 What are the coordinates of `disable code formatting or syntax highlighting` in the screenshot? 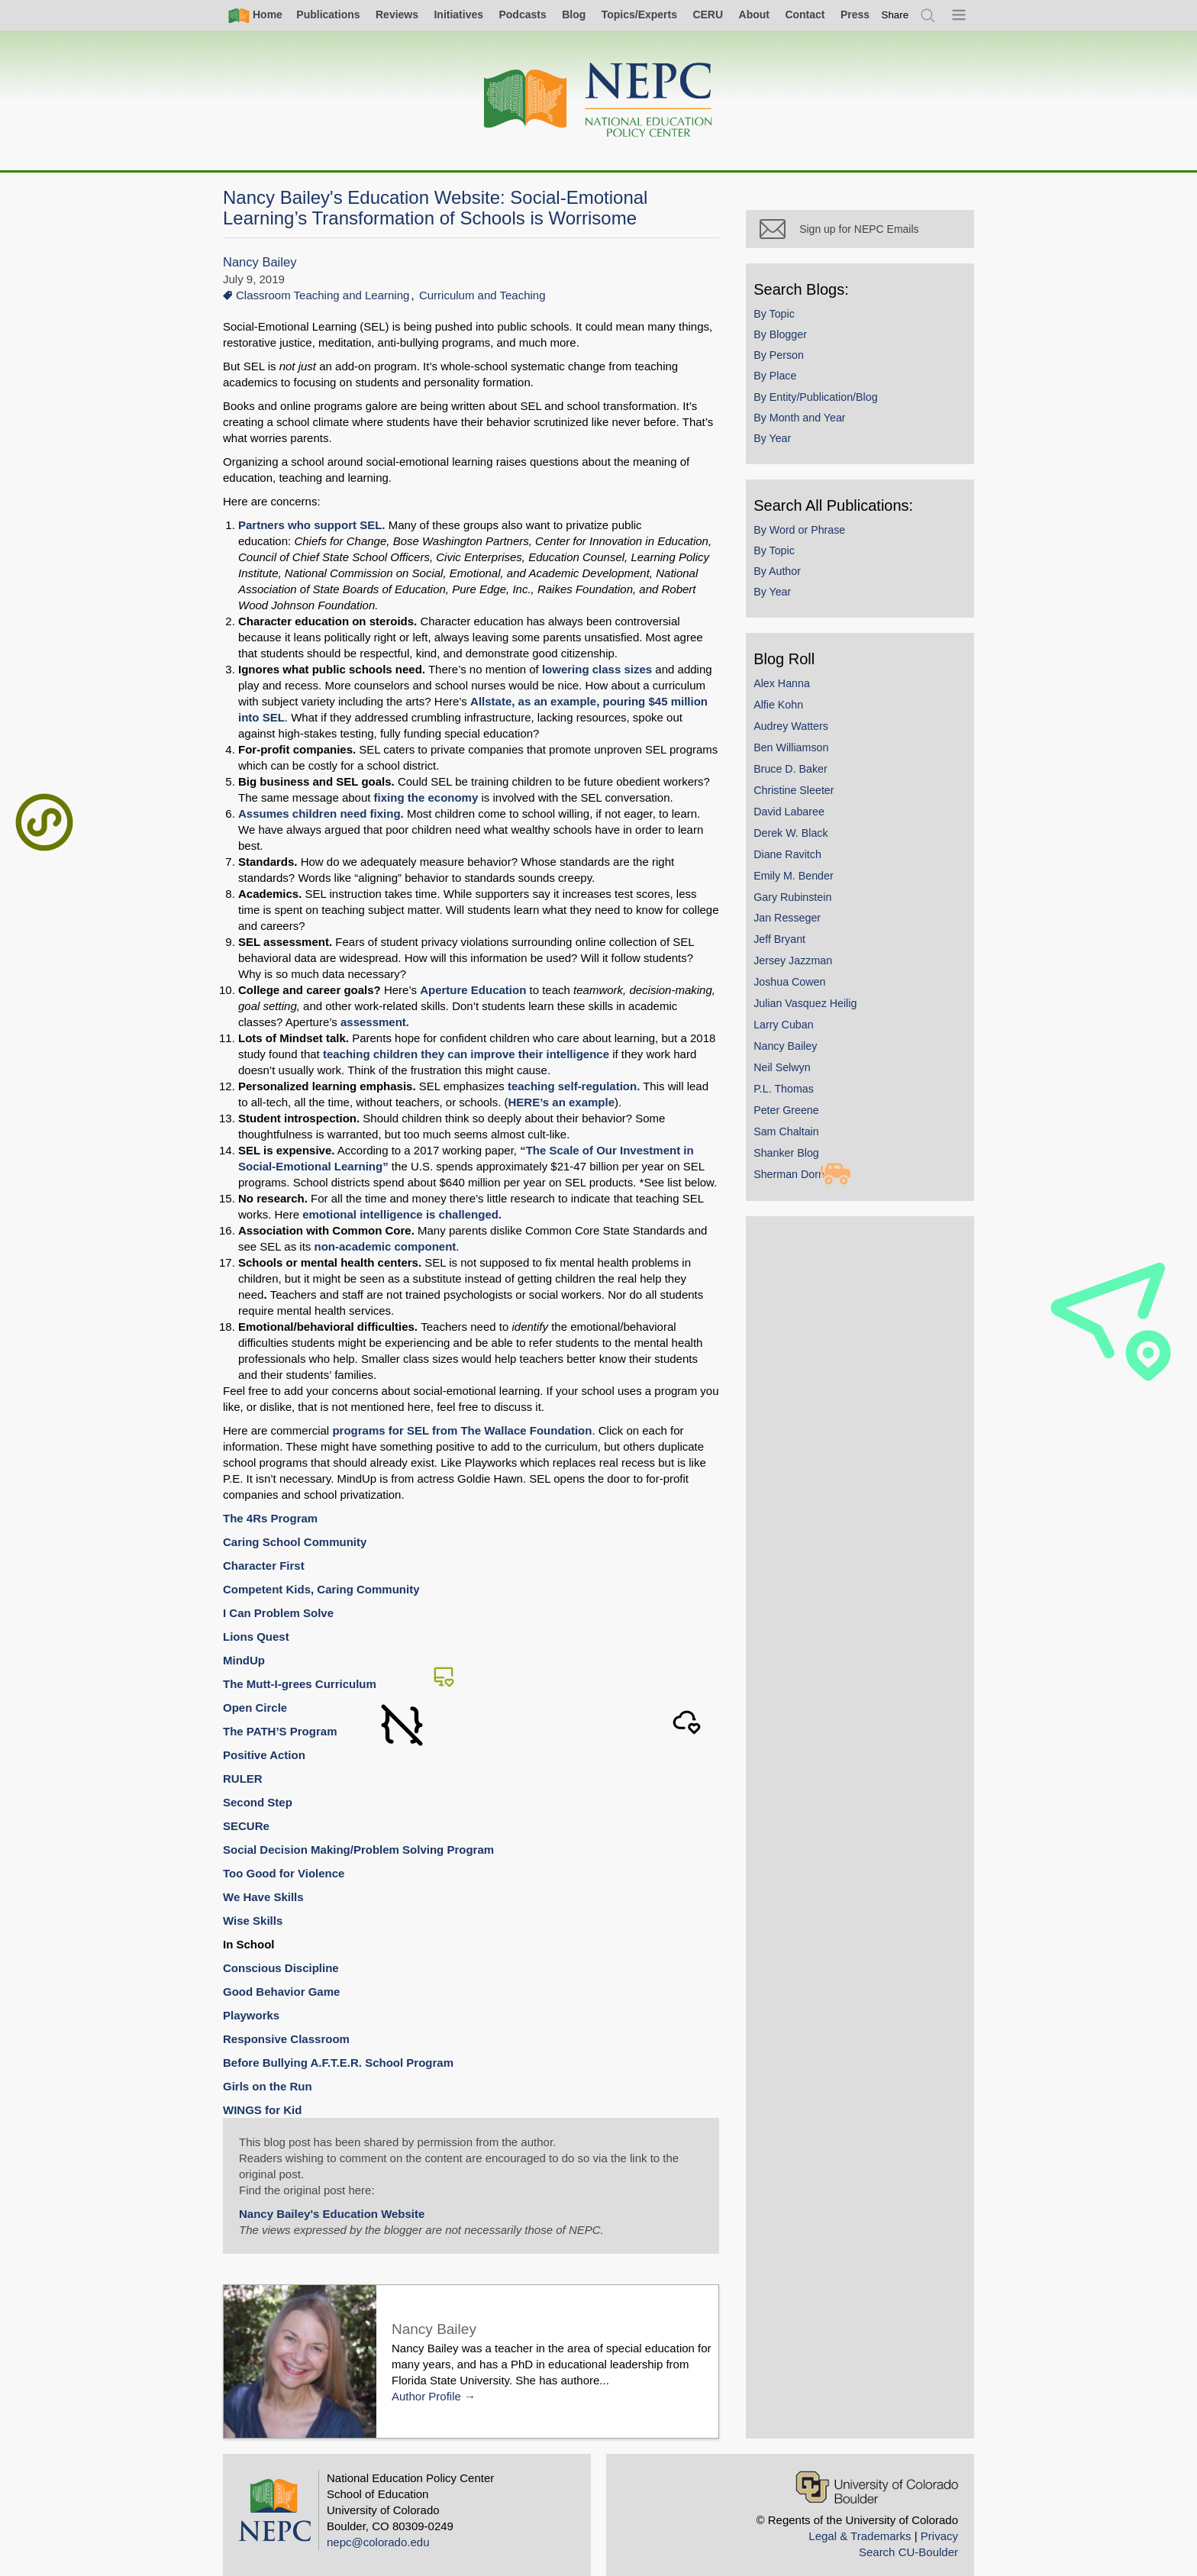 It's located at (402, 1725).